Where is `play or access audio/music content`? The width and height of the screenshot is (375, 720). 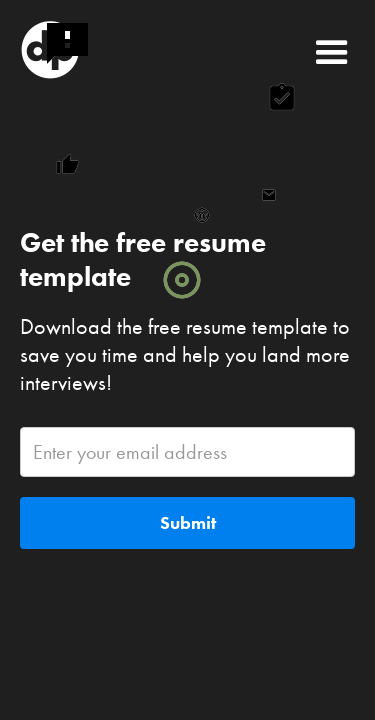 play or access audio/music content is located at coordinates (182, 280).